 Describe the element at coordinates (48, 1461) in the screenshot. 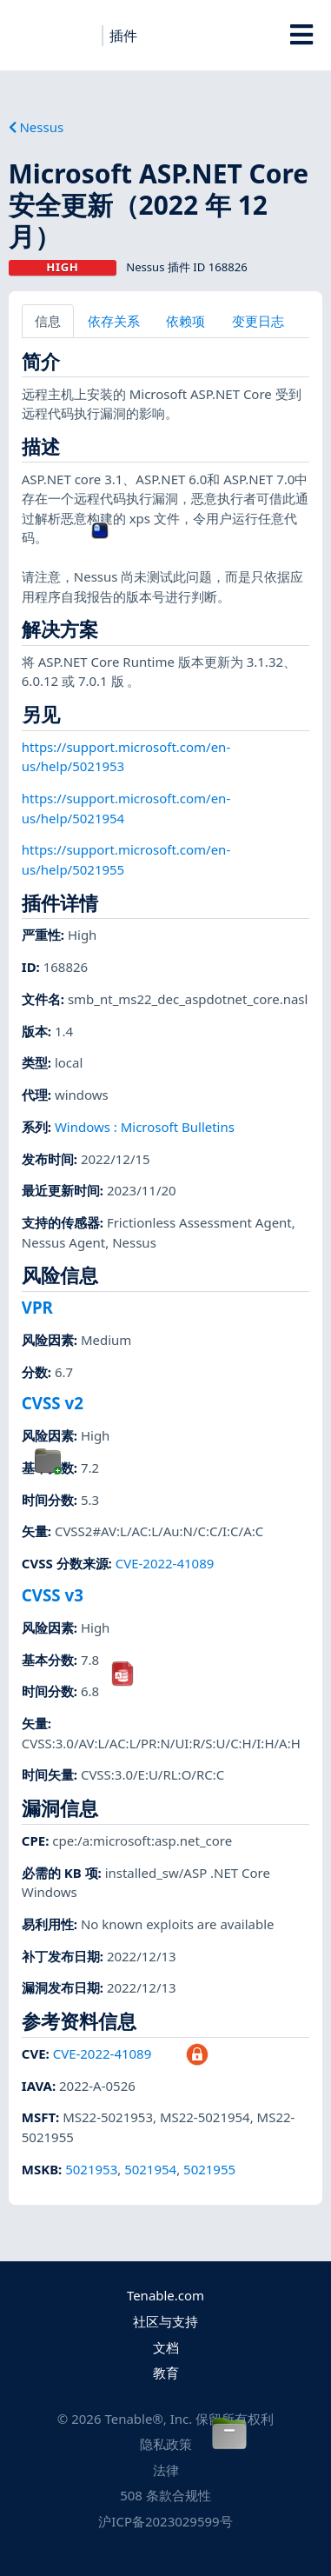

I see `create a new folder` at that location.